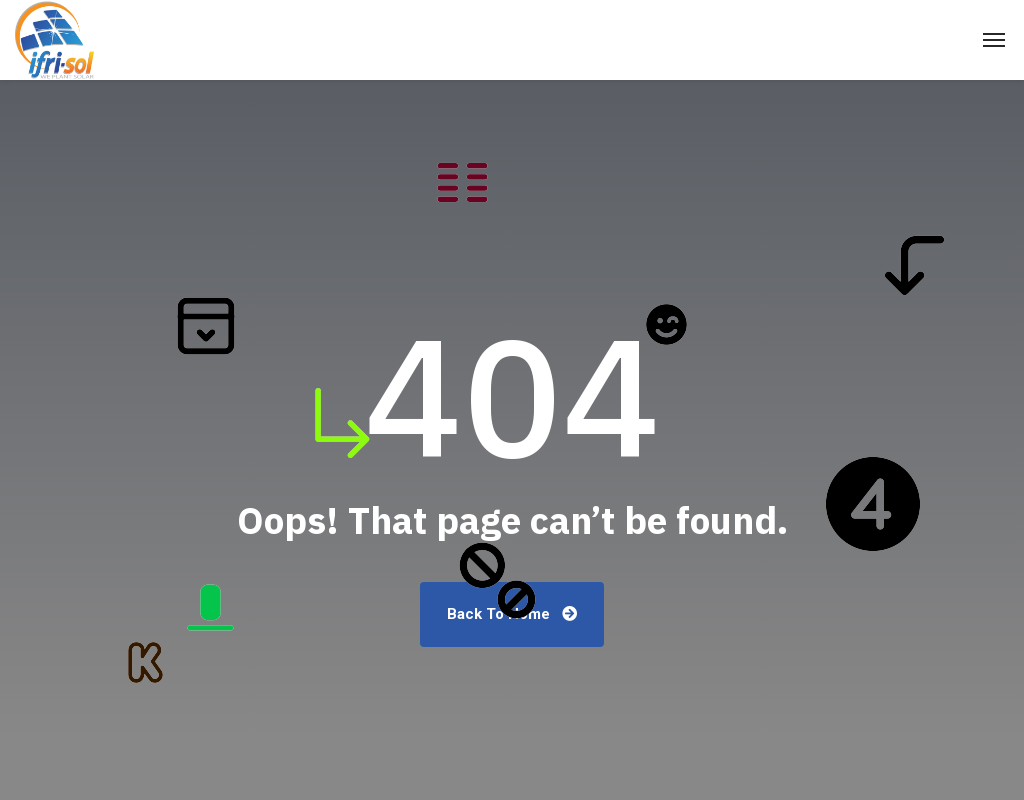  Describe the element at coordinates (206, 326) in the screenshot. I see `expand the navigation bar` at that location.